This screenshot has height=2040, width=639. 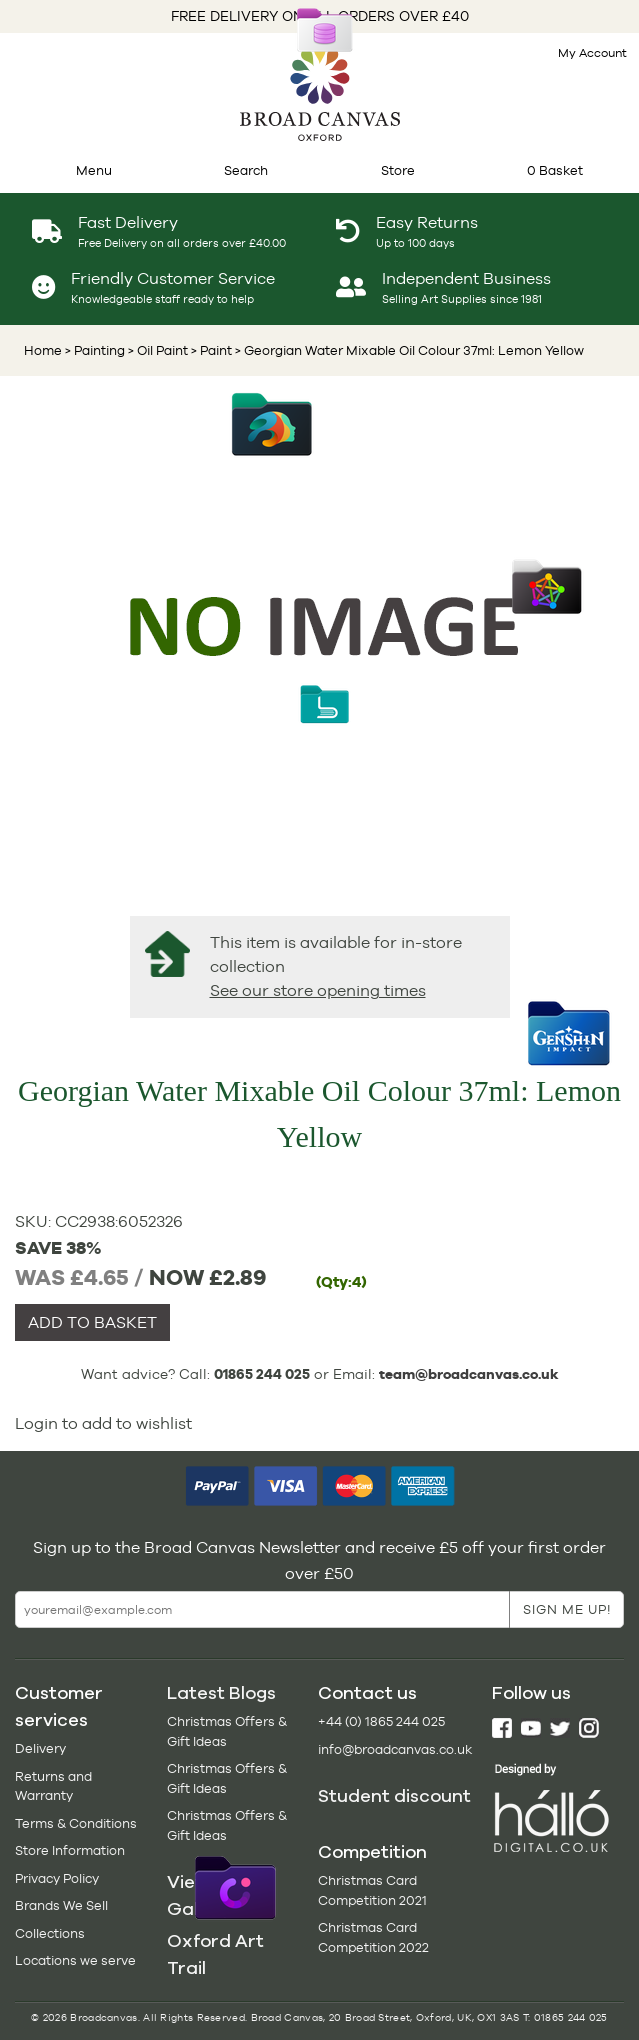 I want to click on open fediverse-related files and content, so click(x=546, y=588).